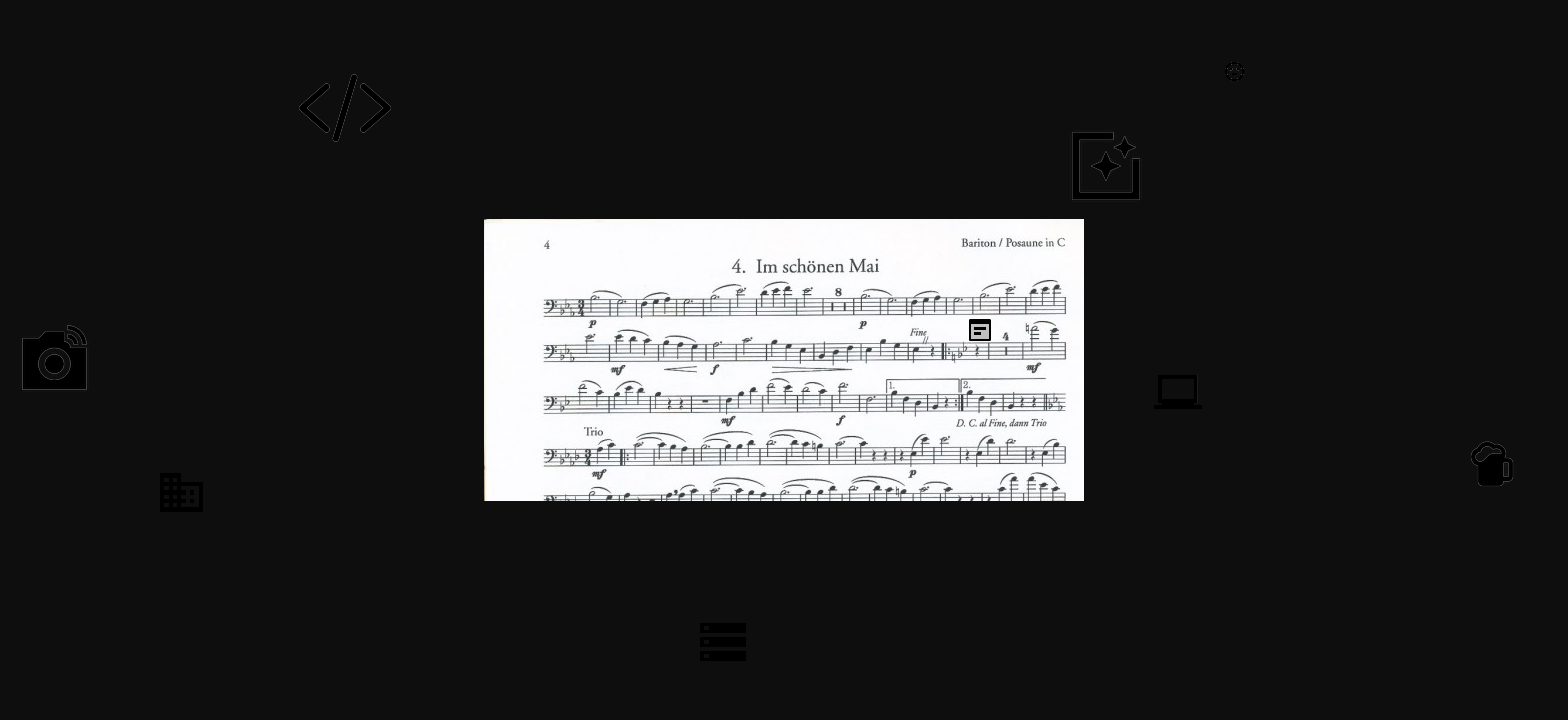 The height and width of the screenshot is (720, 1568). Describe the element at coordinates (1492, 465) in the screenshot. I see `find nearby bars or pubs` at that location.